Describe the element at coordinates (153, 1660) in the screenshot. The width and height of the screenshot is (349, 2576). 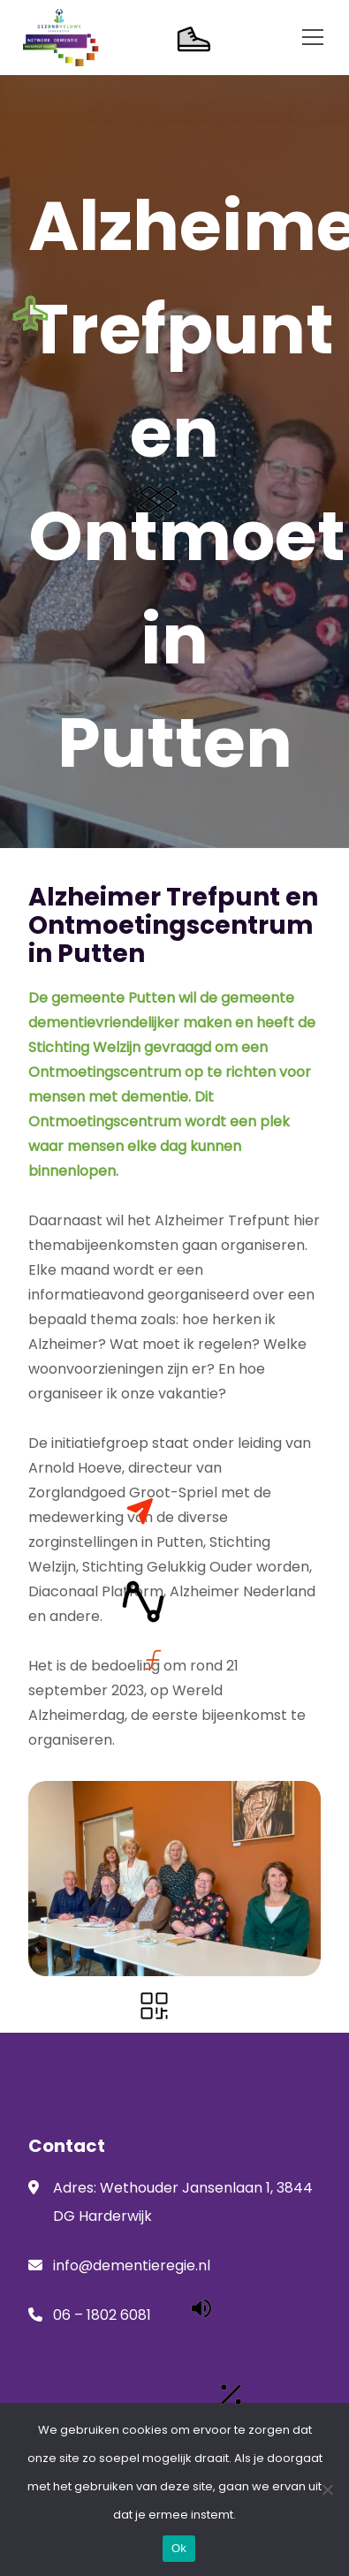
I see `access function or formula editor` at that location.